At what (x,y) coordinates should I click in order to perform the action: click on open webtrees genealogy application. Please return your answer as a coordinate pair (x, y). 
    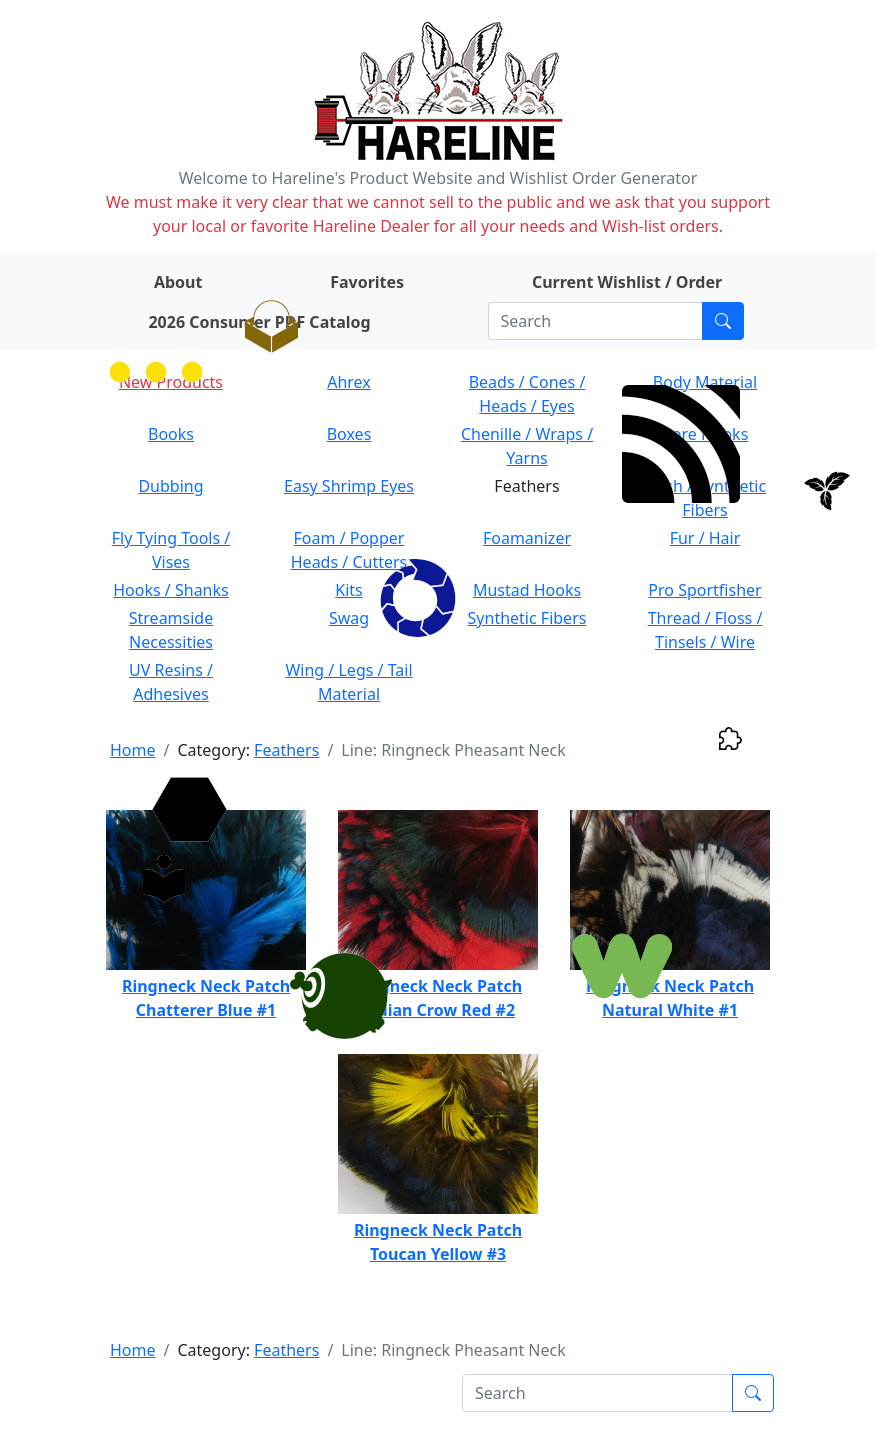
    Looking at the image, I should click on (622, 966).